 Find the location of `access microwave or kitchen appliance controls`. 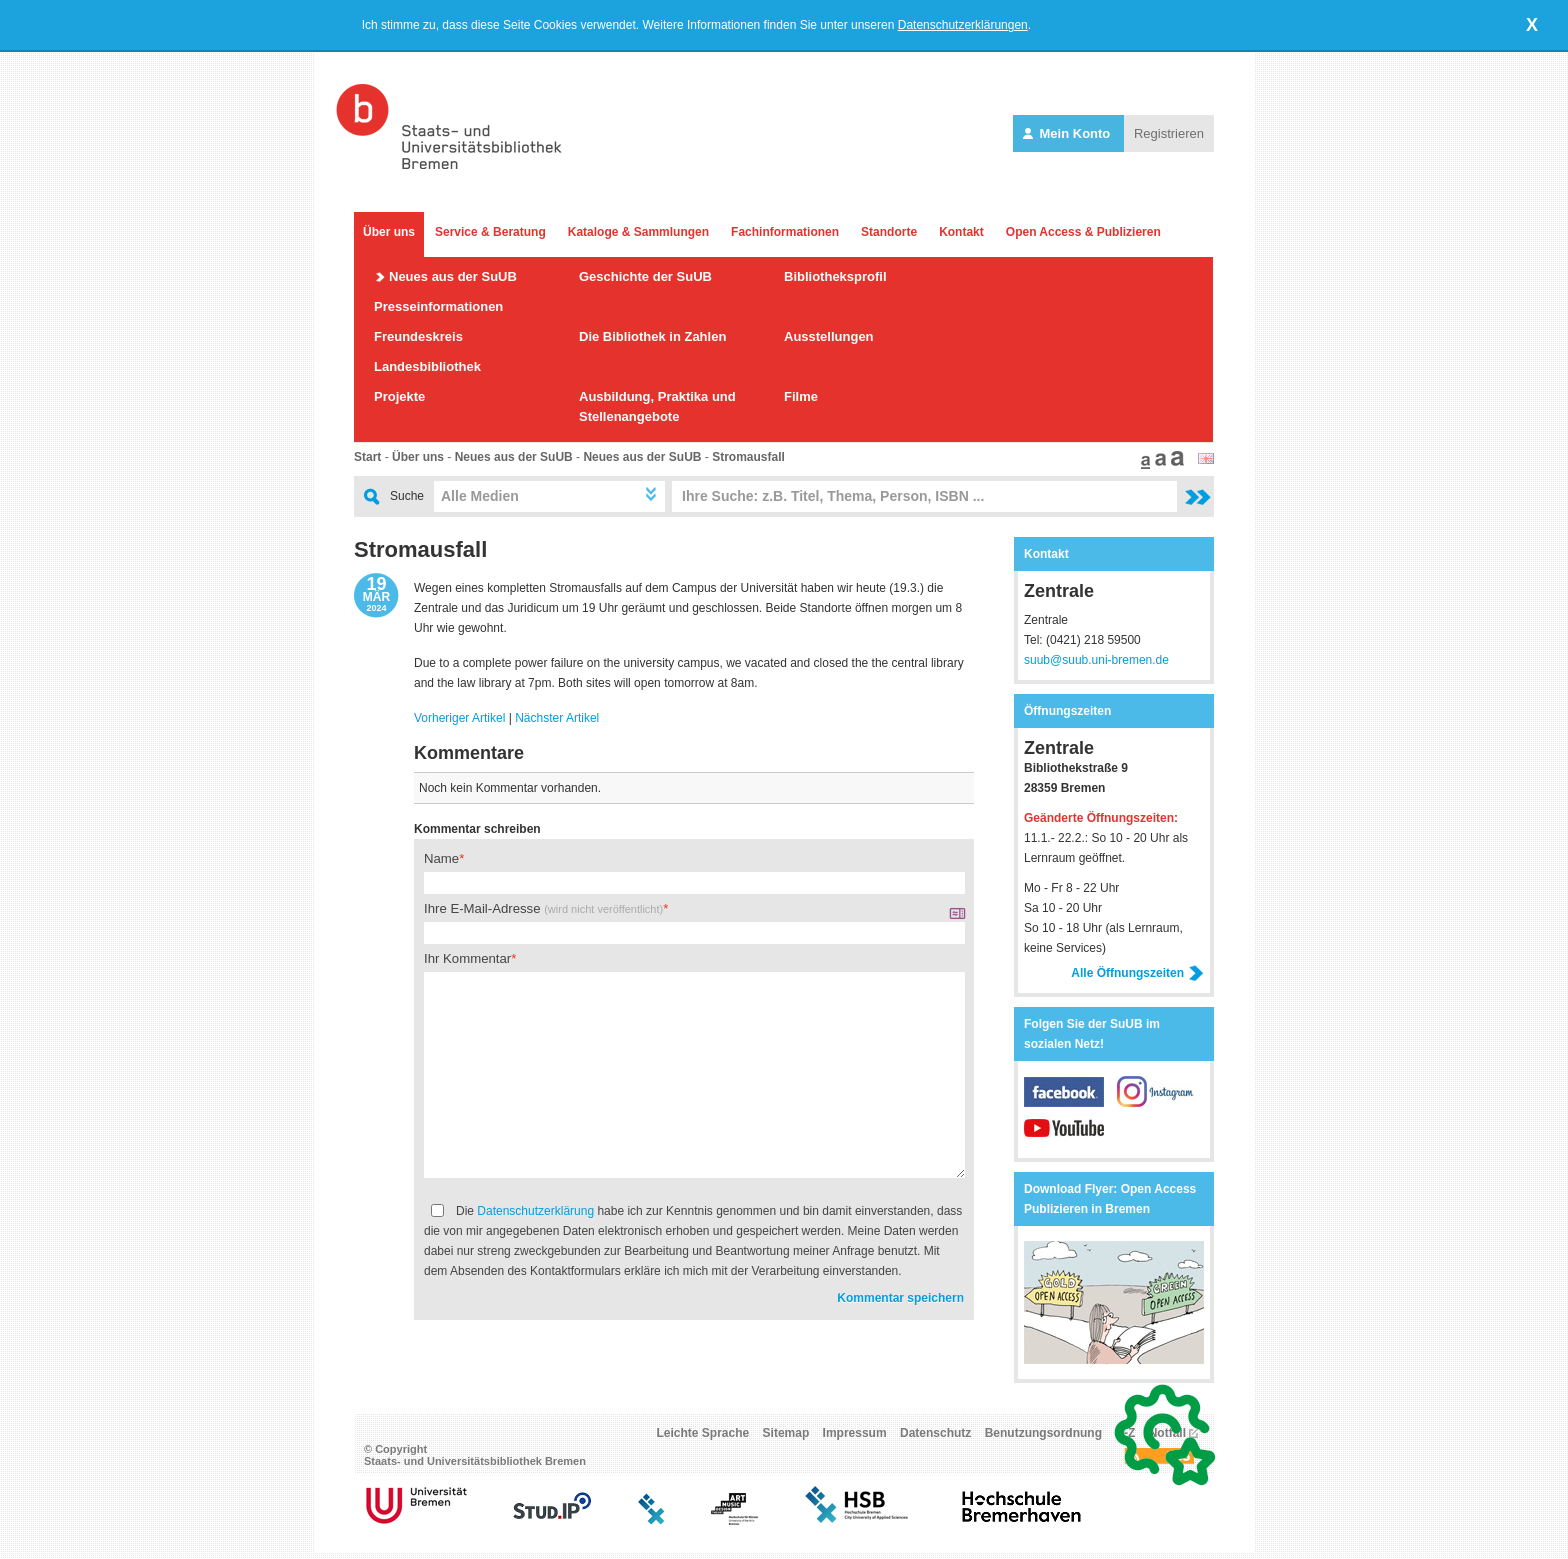

access microwave or kitchen appliance controls is located at coordinates (957, 913).